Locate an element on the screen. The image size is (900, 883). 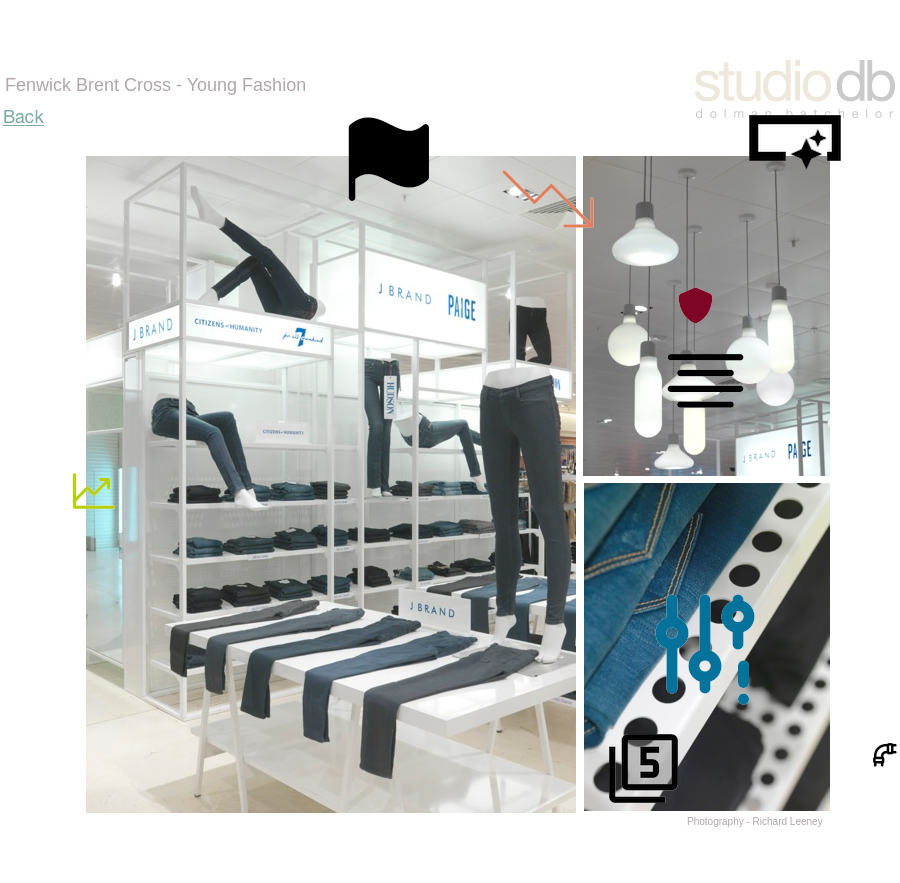
center align text is located at coordinates (705, 382).